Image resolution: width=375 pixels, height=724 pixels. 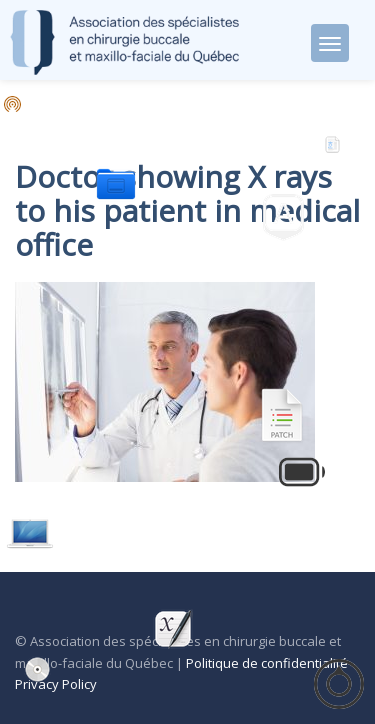 What do you see at coordinates (283, 217) in the screenshot?
I see `indicates caps lock is currently enabled` at bounding box center [283, 217].